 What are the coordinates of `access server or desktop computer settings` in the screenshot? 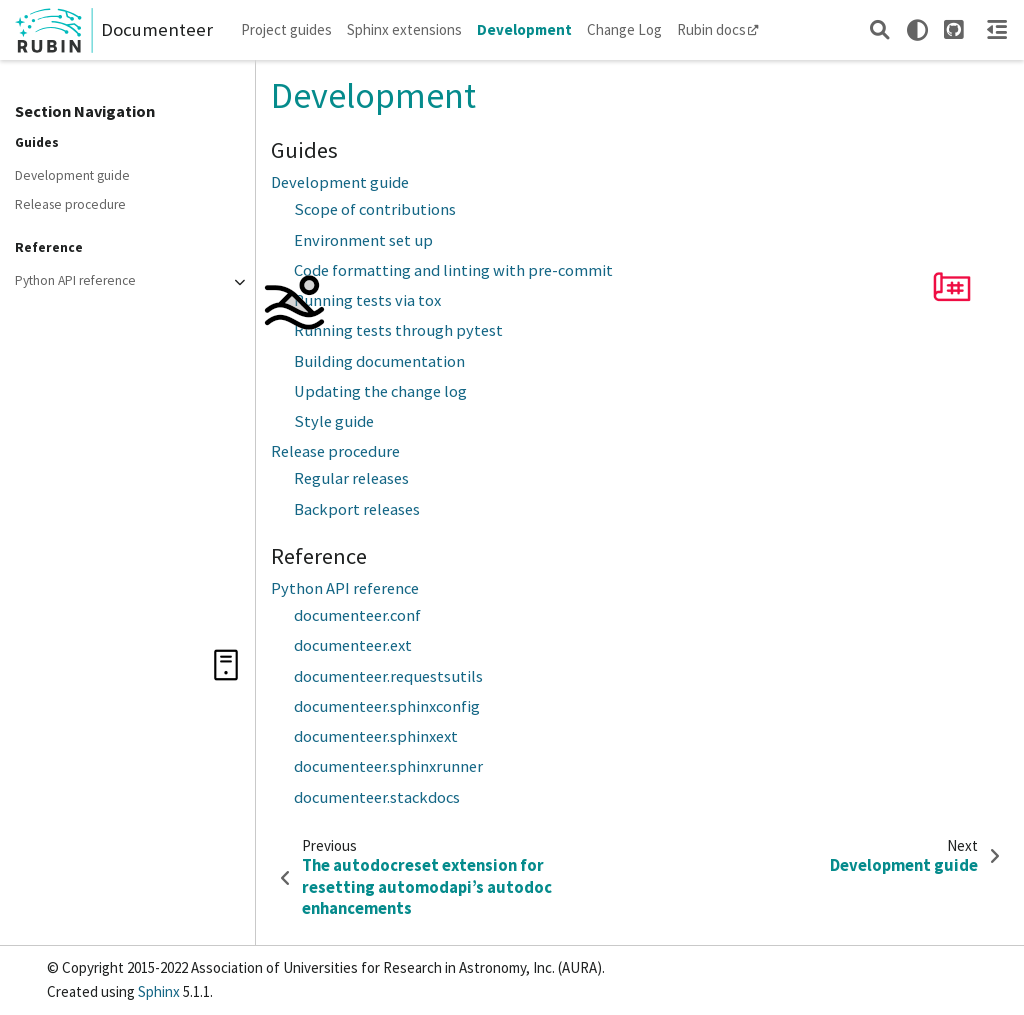 It's located at (226, 665).